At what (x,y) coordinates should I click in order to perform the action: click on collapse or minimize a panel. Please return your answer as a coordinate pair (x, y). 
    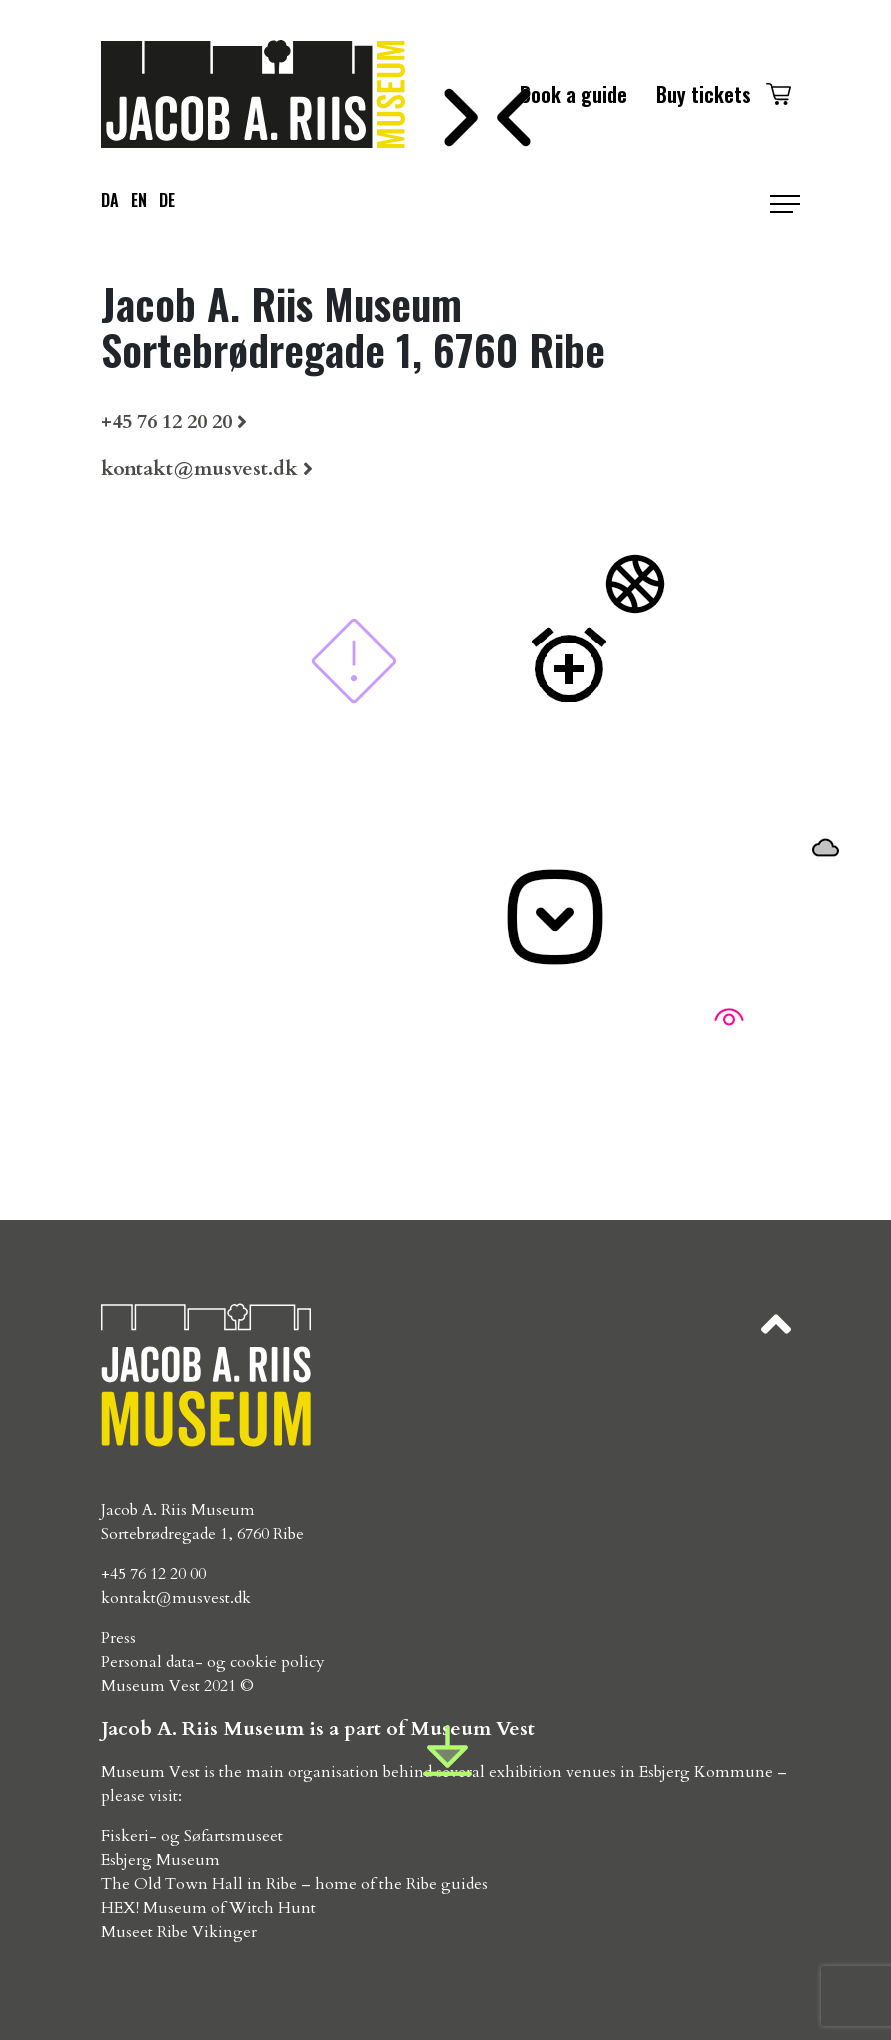
    Looking at the image, I should click on (487, 117).